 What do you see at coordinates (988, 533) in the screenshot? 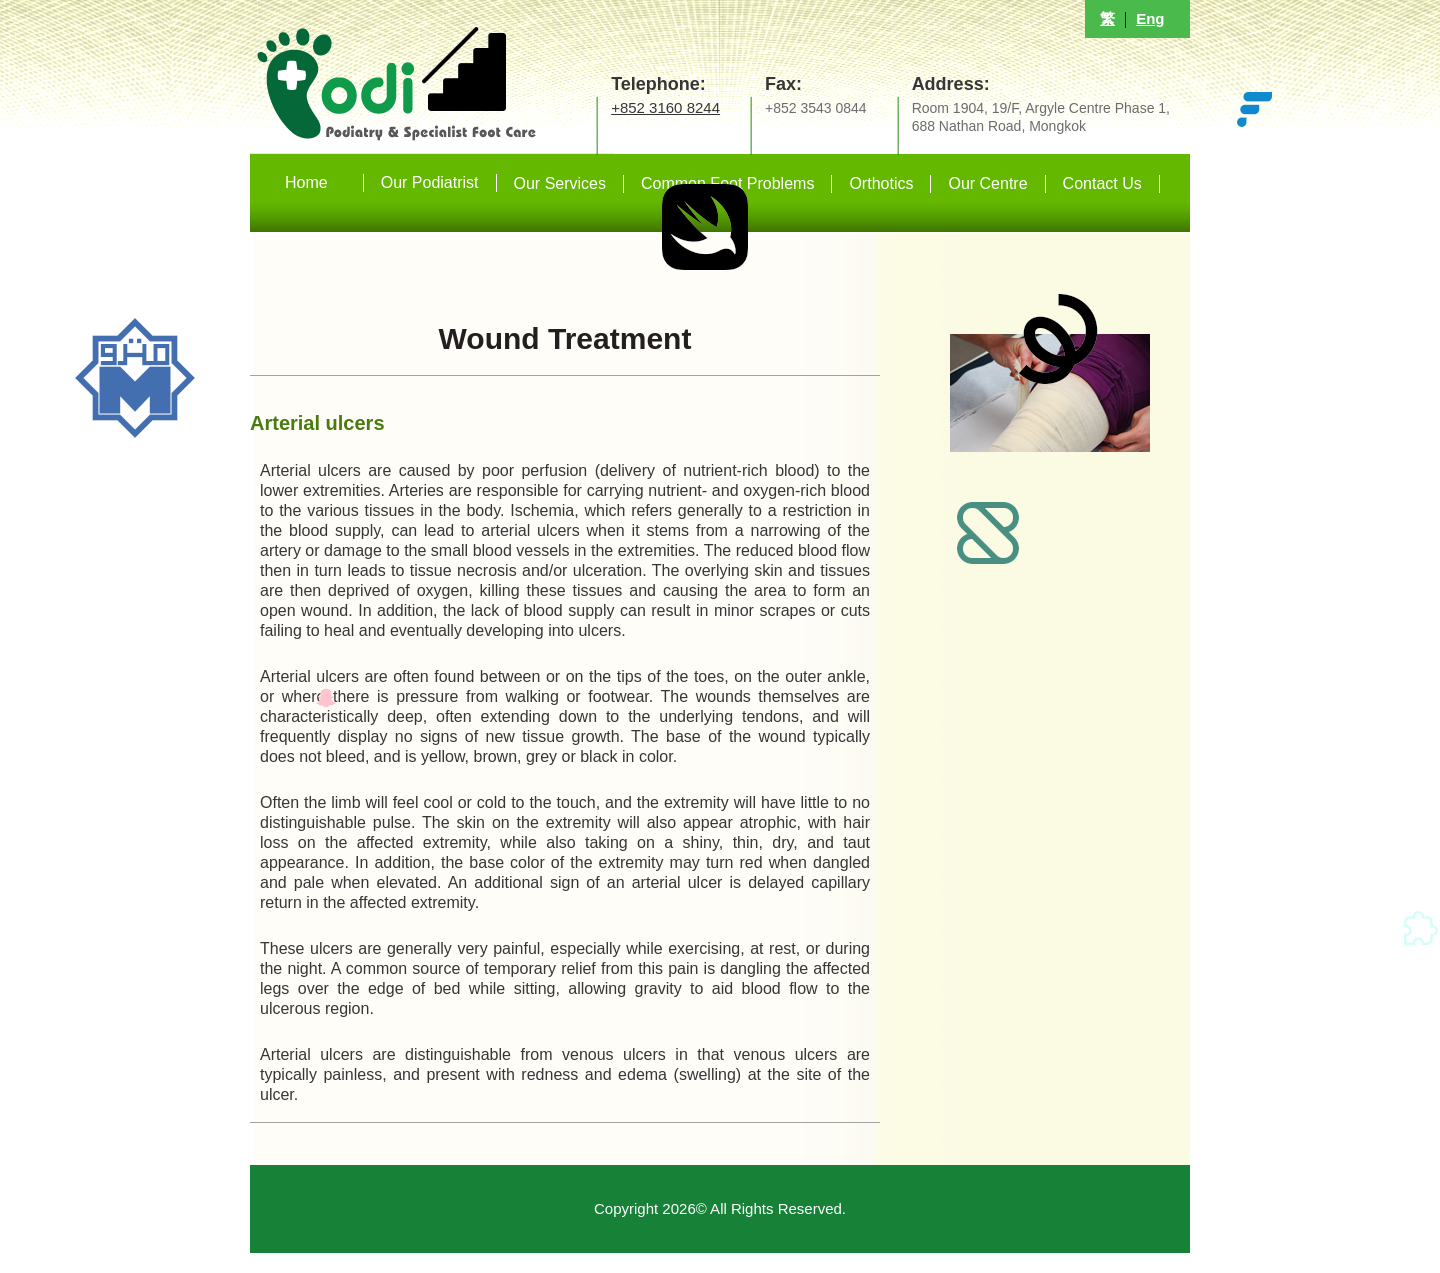
I see `open the Shortcut project management app` at bounding box center [988, 533].